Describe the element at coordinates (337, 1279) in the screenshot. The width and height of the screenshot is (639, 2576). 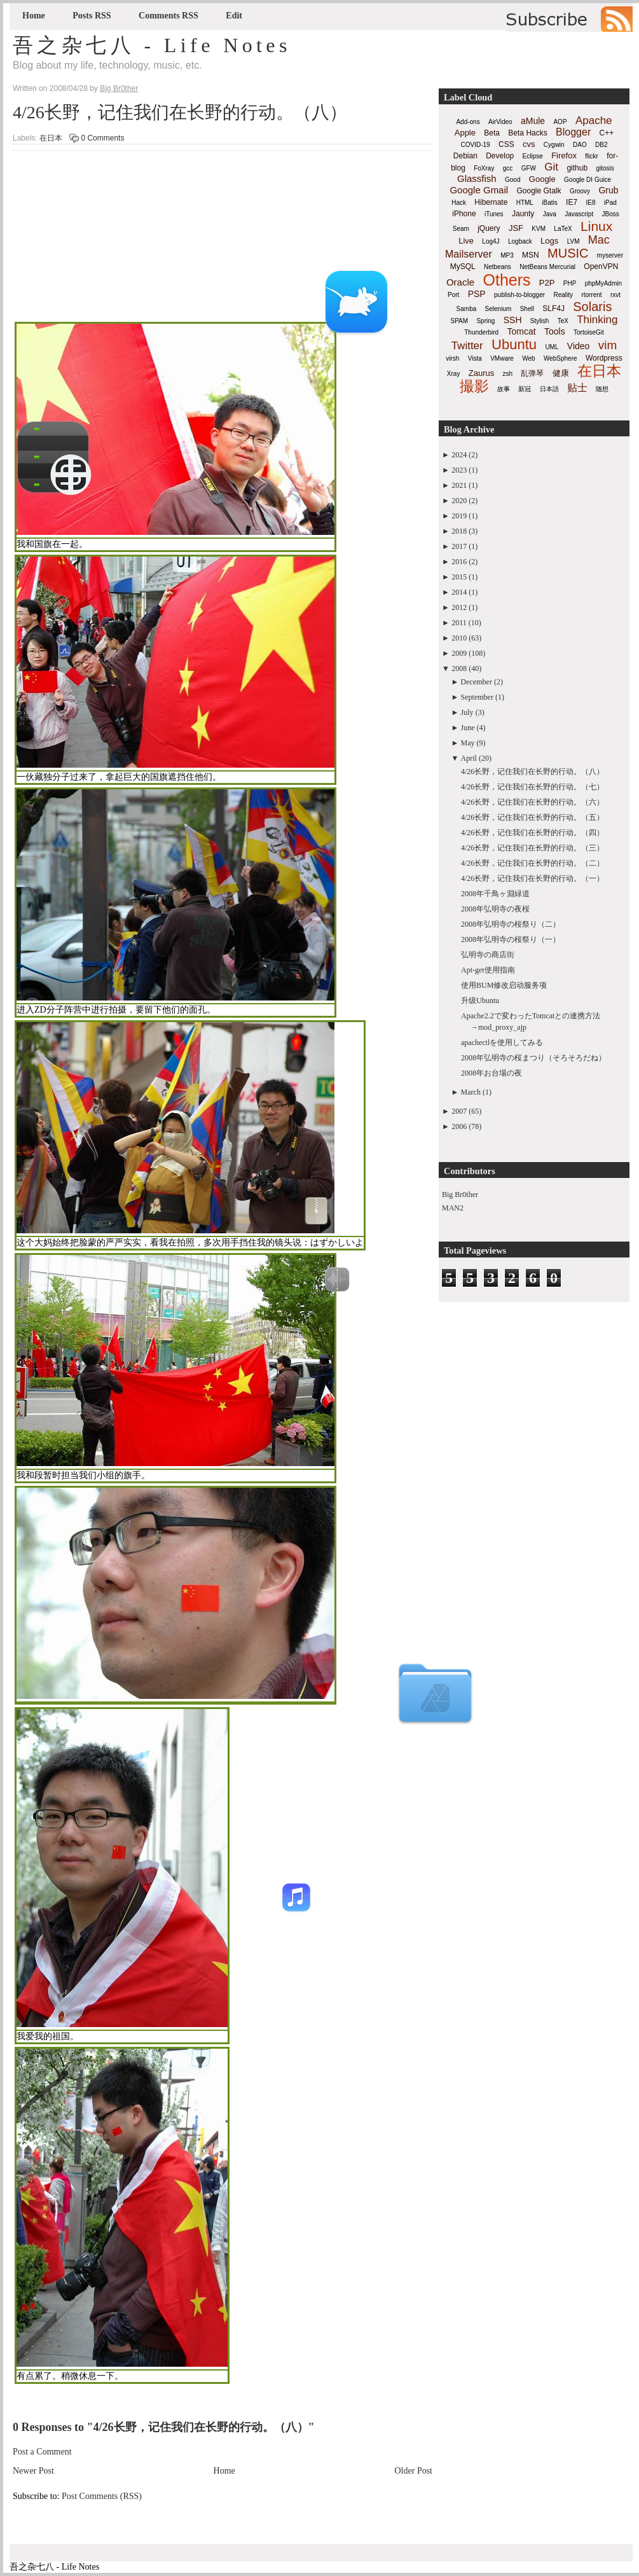
I see `open the voice memos app to record or play audio` at that location.